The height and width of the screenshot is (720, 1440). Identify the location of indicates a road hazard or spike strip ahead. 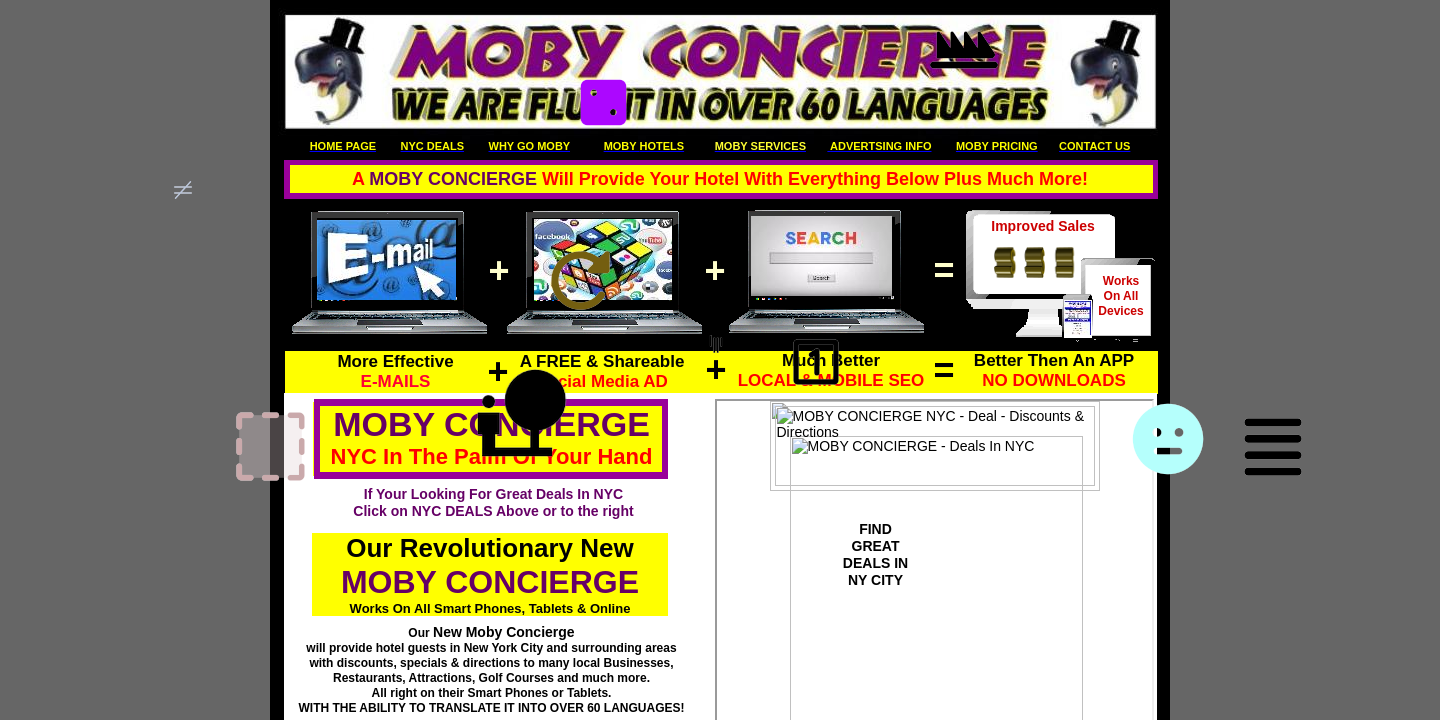
(964, 48).